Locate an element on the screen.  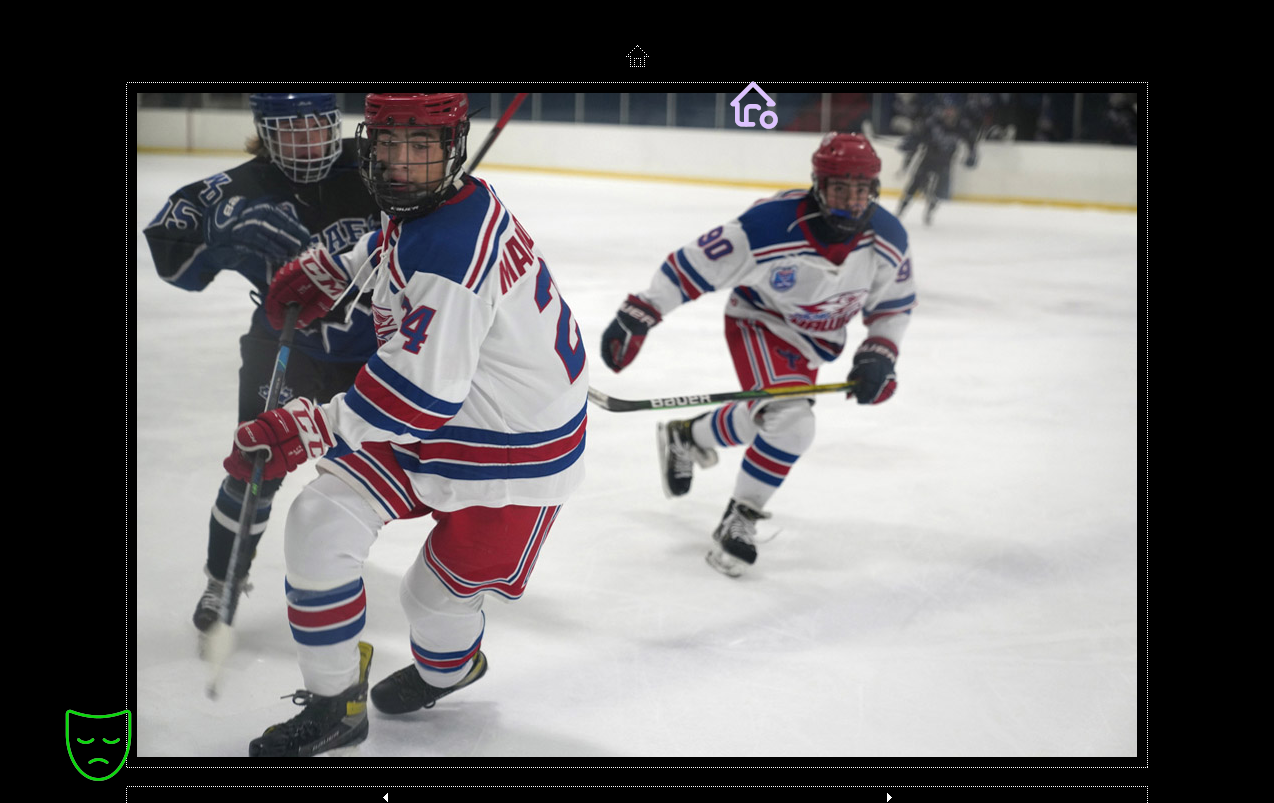
indicates sad or negative mood/emotion is located at coordinates (98, 742).